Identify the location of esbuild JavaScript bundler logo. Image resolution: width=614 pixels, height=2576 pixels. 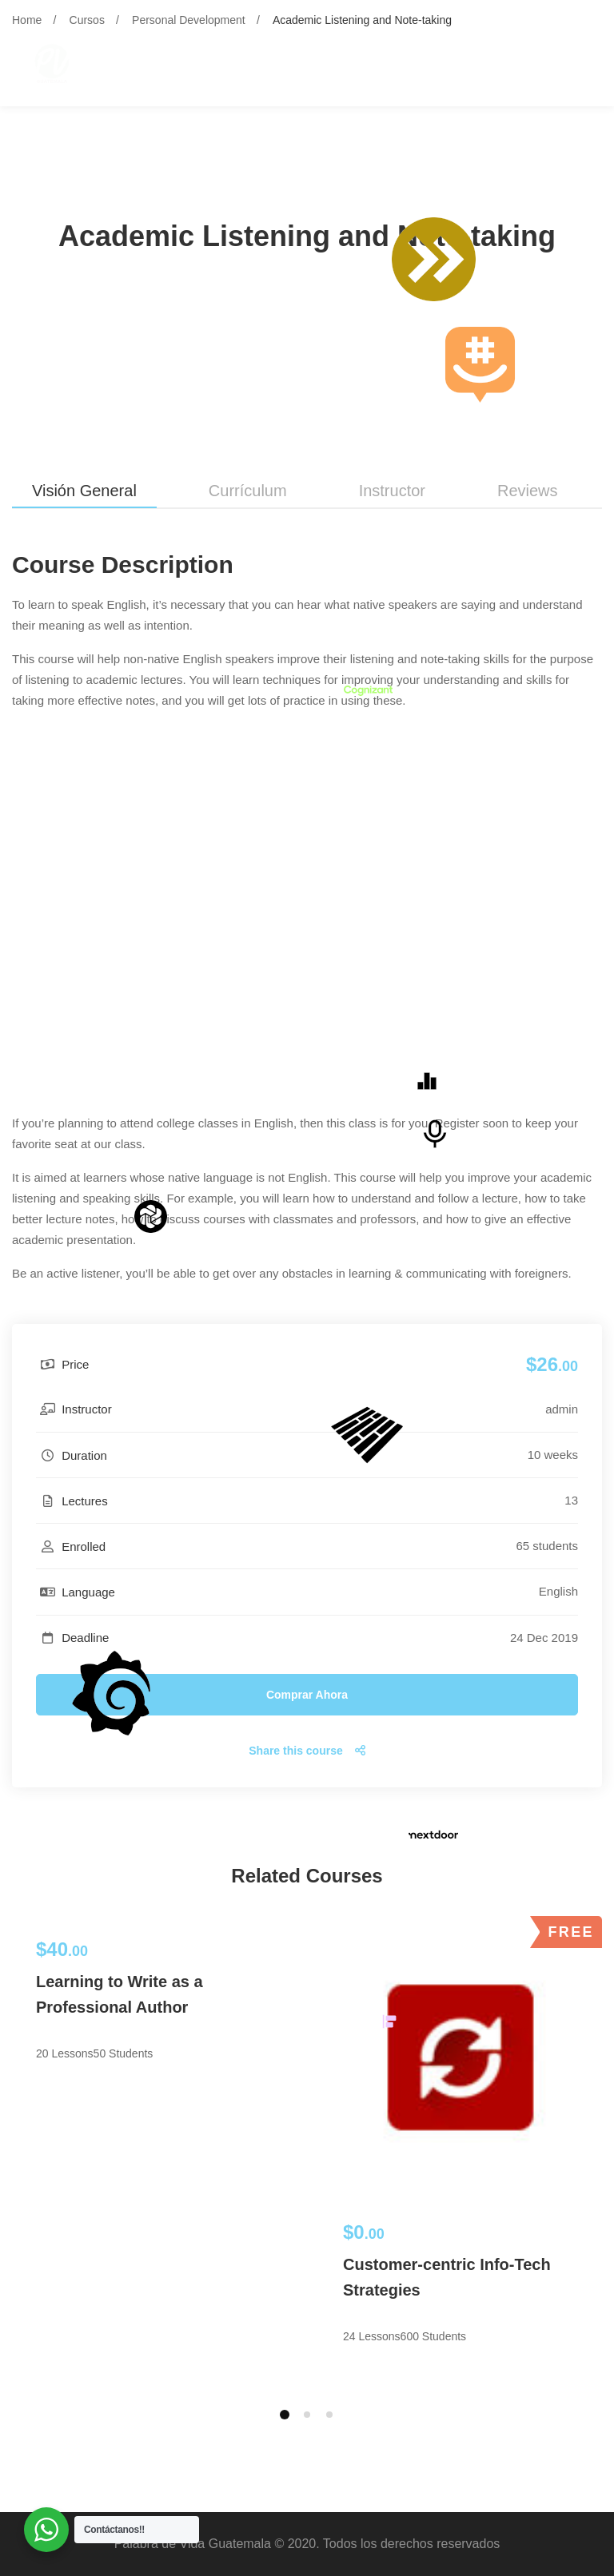
(433, 259).